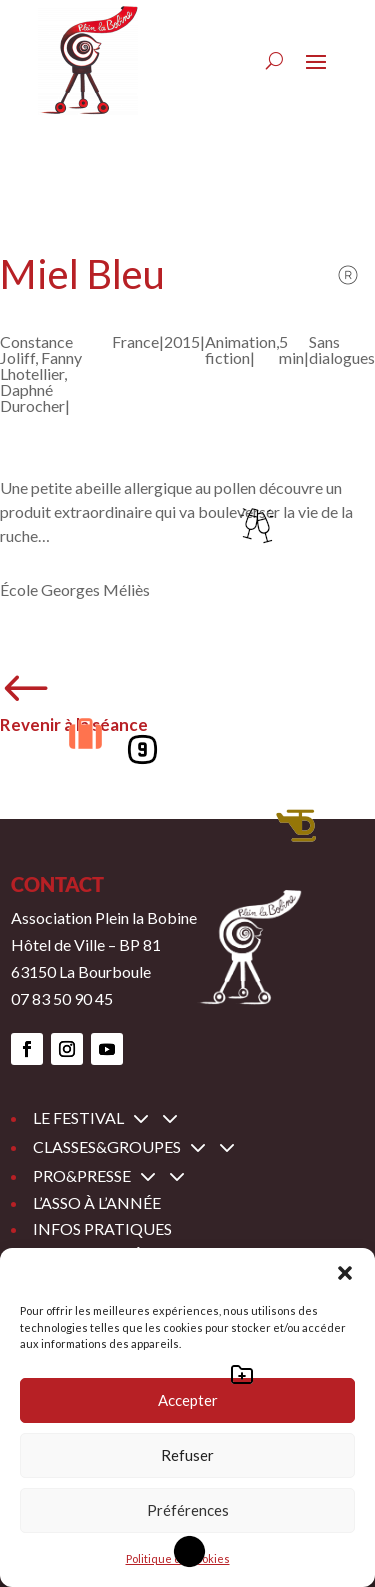  I want to click on access travel or trip planning features, so click(85, 734).